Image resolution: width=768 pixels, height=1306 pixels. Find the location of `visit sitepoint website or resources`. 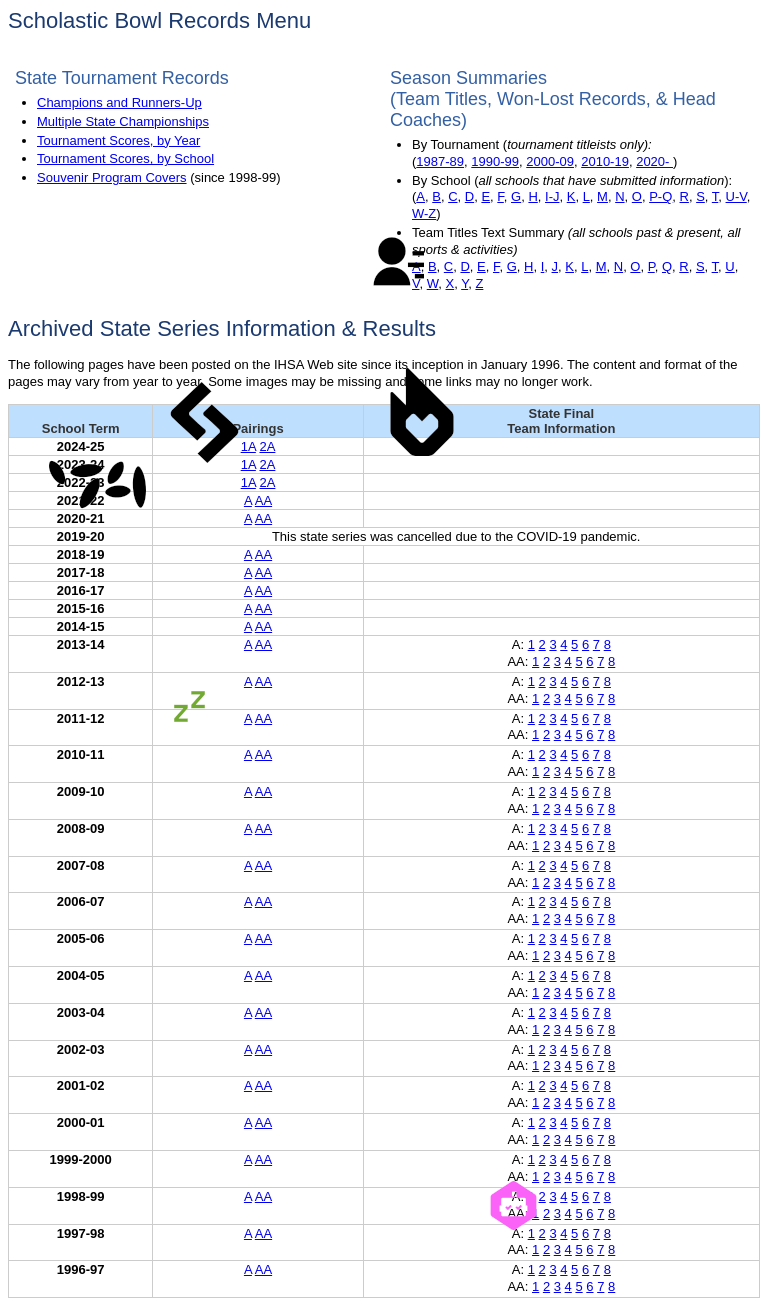

visit sitepoint website or resources is located at coordinates (204, 422).